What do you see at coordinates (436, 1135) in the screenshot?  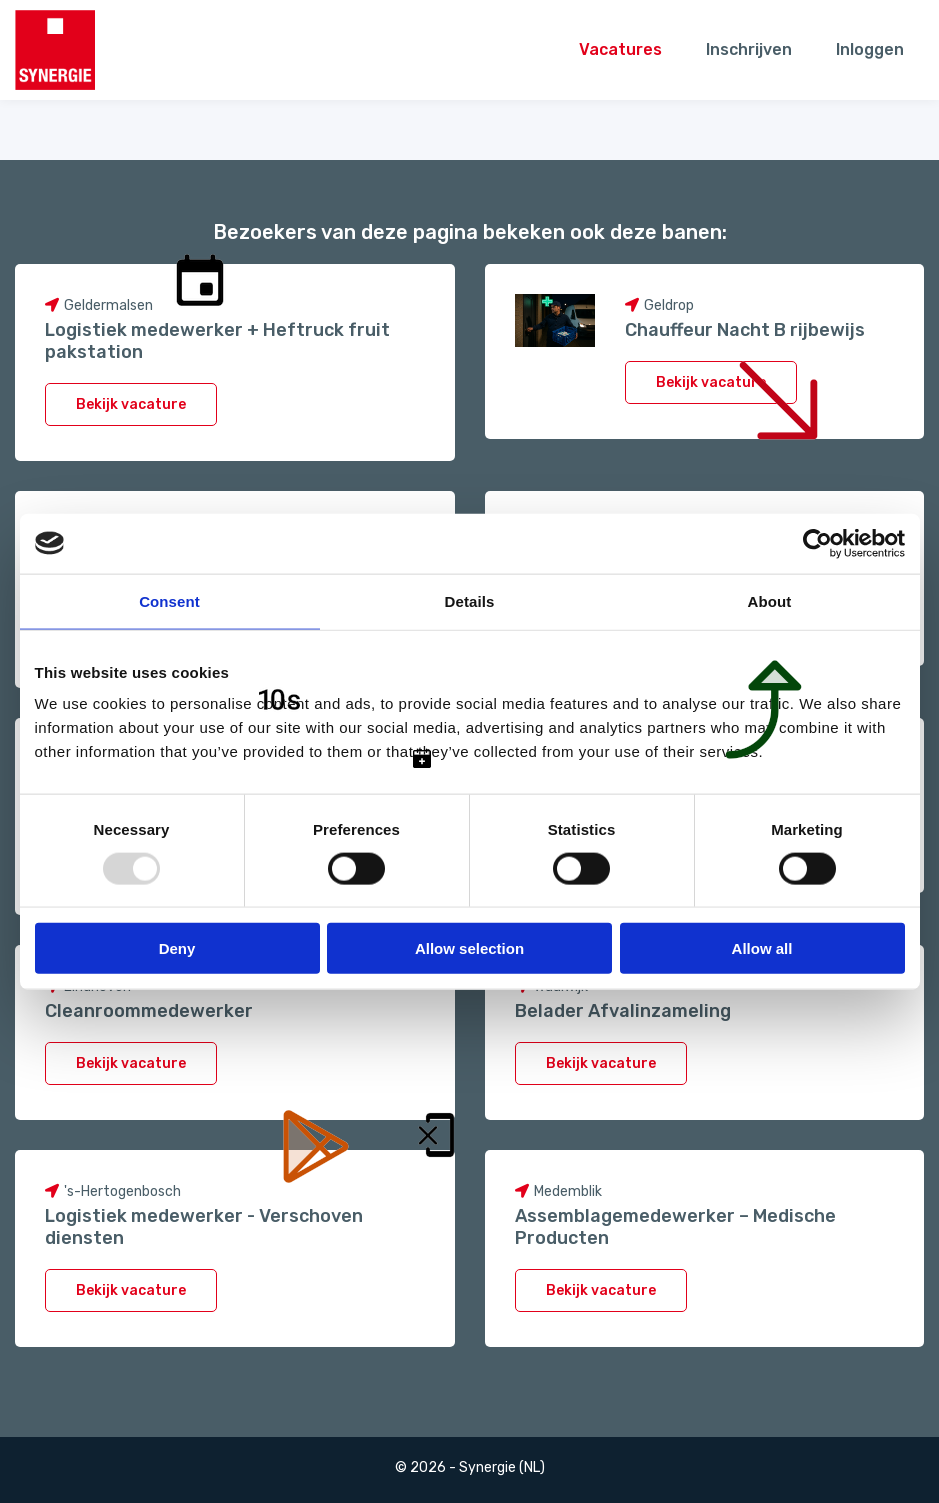 I see `disconnect or unlink a mobile device` at bounding box center [436, 1135].